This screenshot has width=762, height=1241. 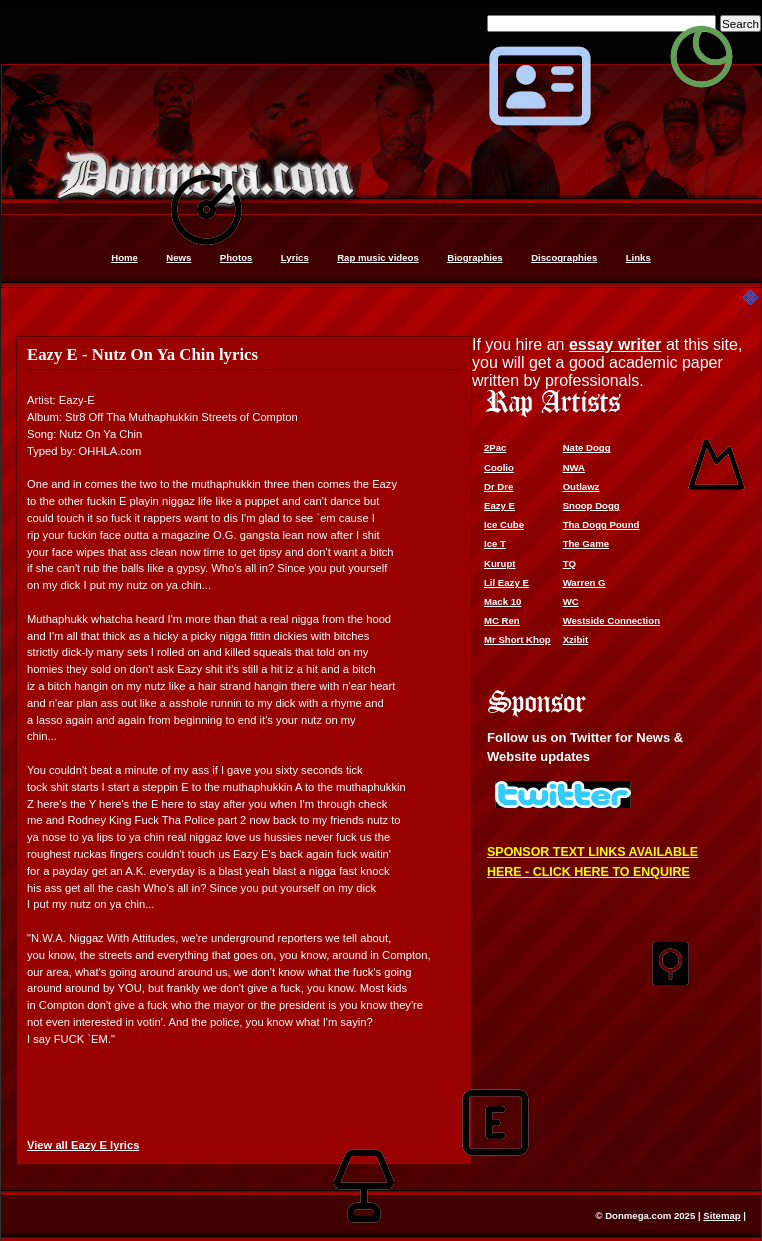 What do you see at coordinates (701, 56) in the screenshot?
I see `toggle dark mode or night theme` at bounding box center [701, 56].